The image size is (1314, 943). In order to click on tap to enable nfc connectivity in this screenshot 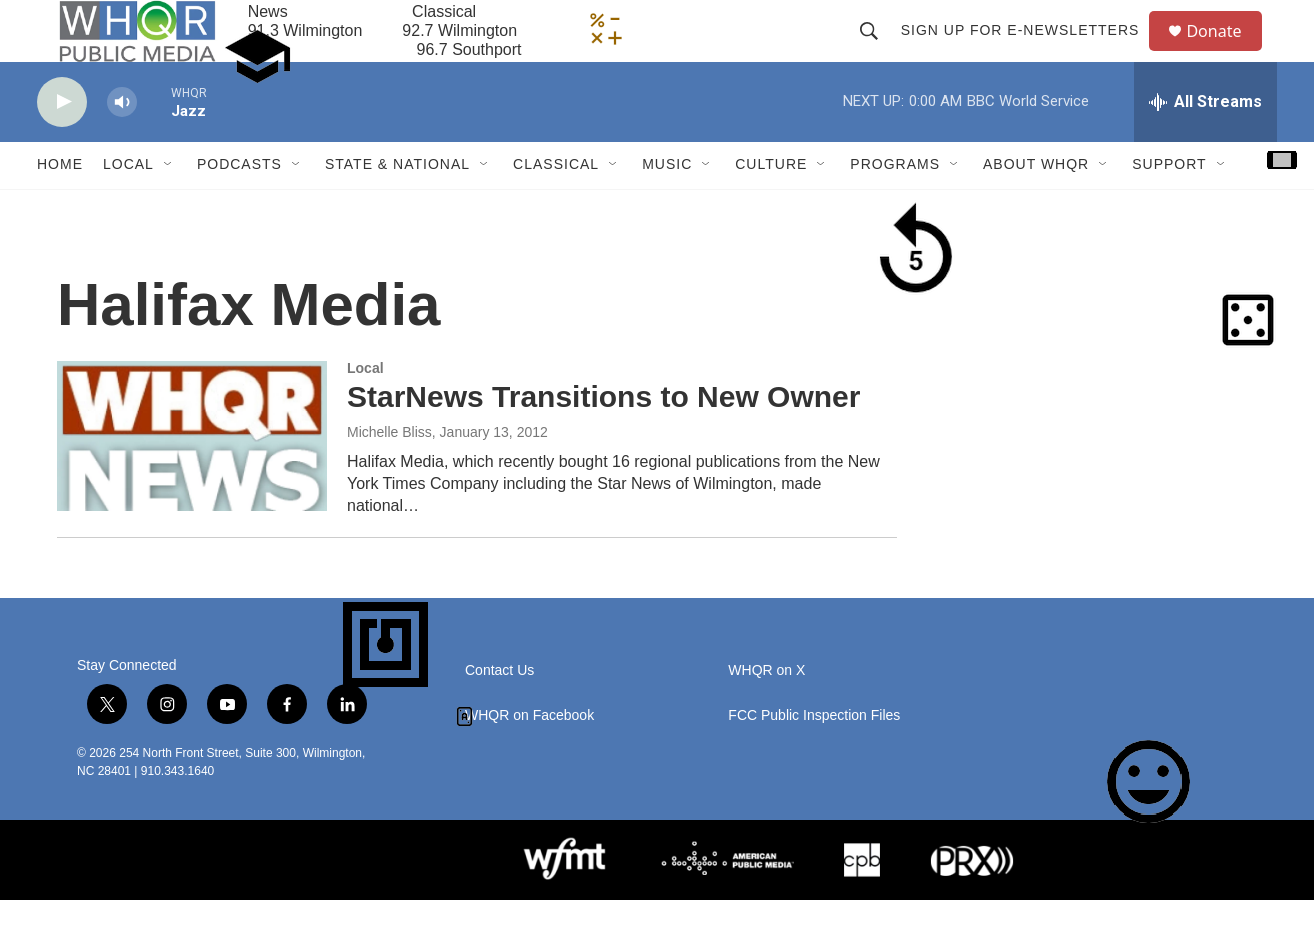, I will do `click(385, 644)`.